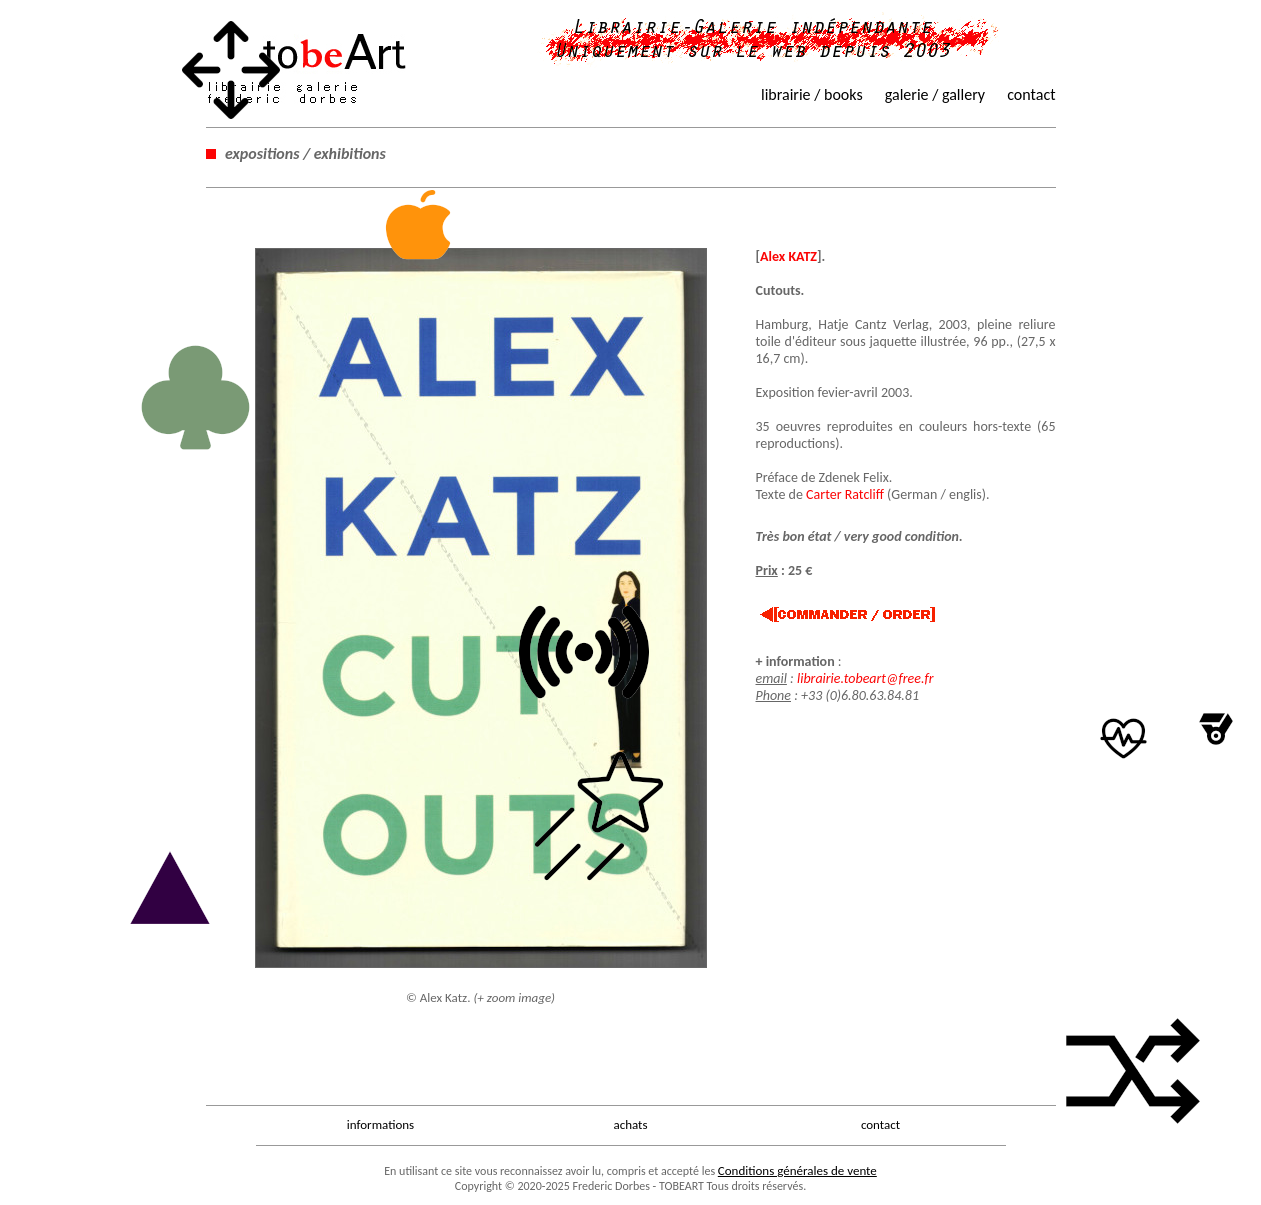 This screenshot has width=1261, height=1205. Describe the element at coordinates (231, 70) in the screenshot. I see `expand content in all directions` at that location.